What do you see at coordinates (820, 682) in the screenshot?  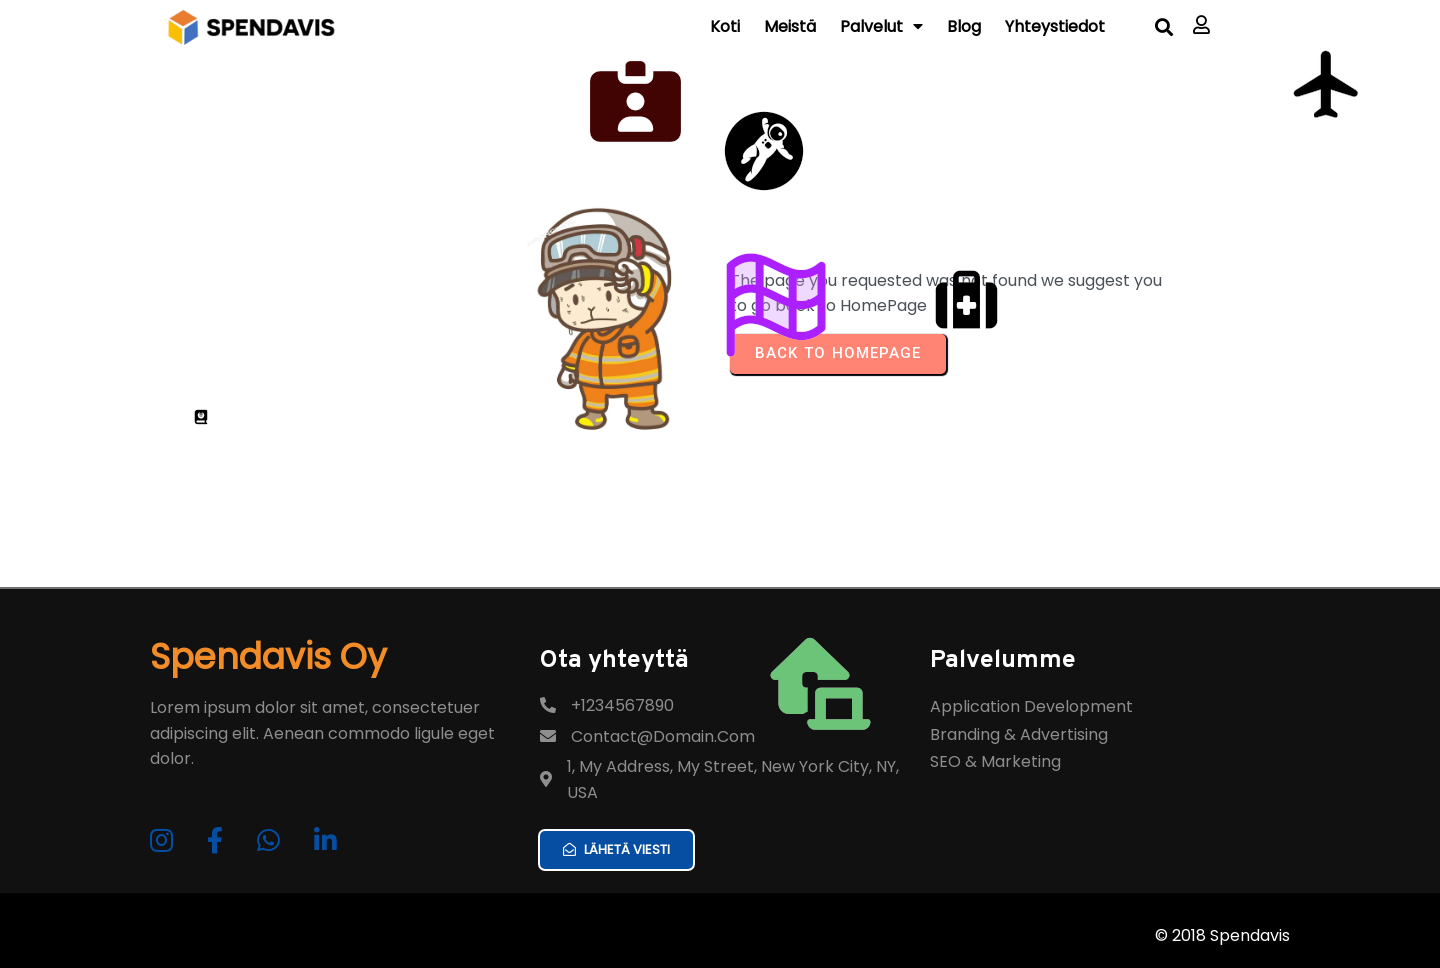 I see `work from home or remote work mode` at bounding box center [820, 682].